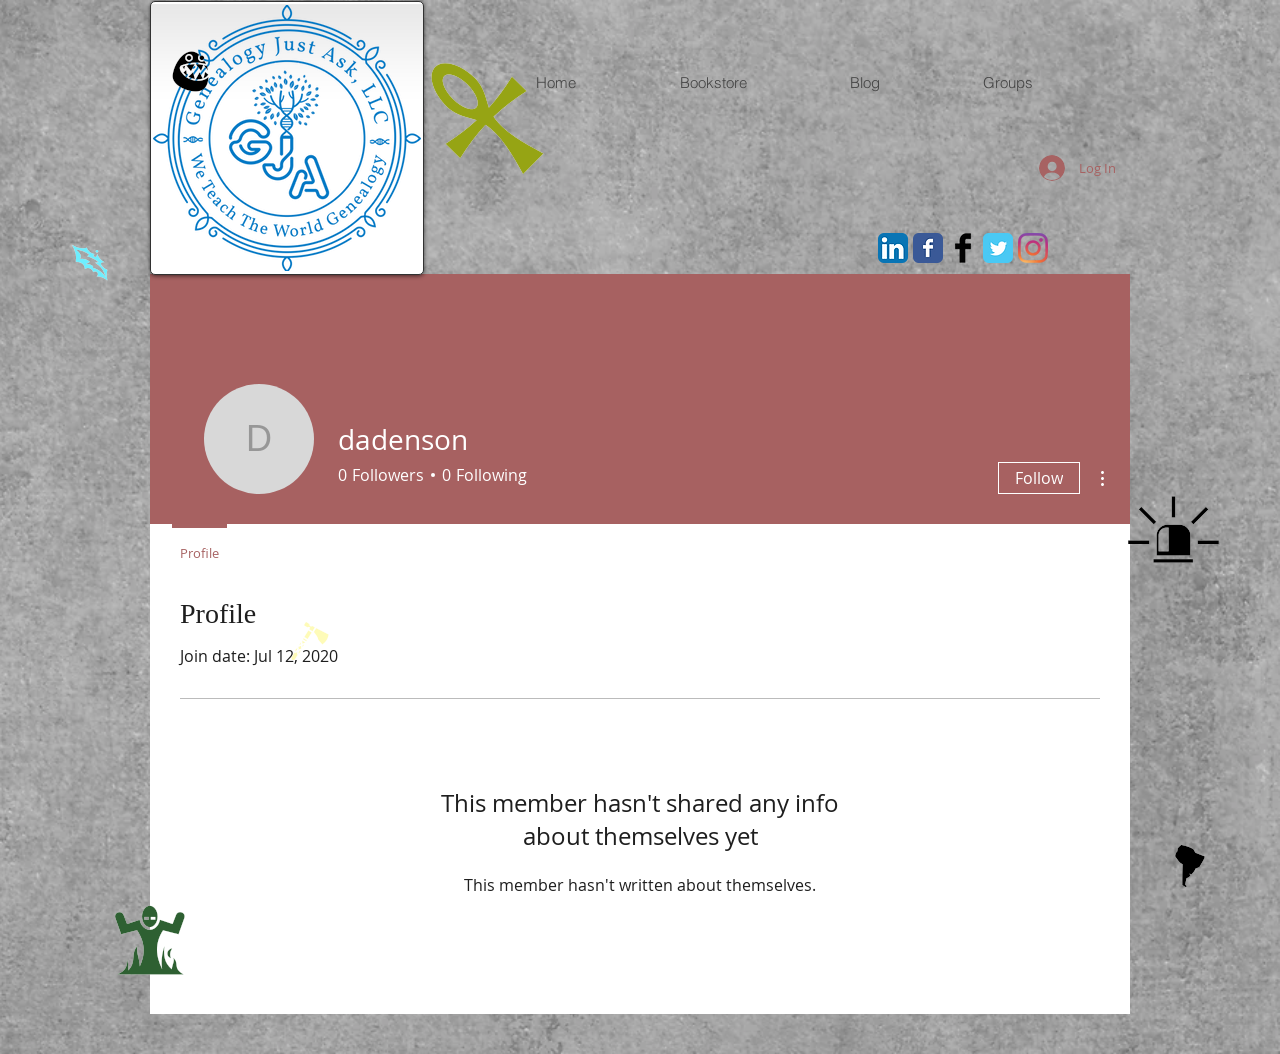 The image size is (1280, 1054). I want to click on summon or activate ifrit character, so click(150, 940).